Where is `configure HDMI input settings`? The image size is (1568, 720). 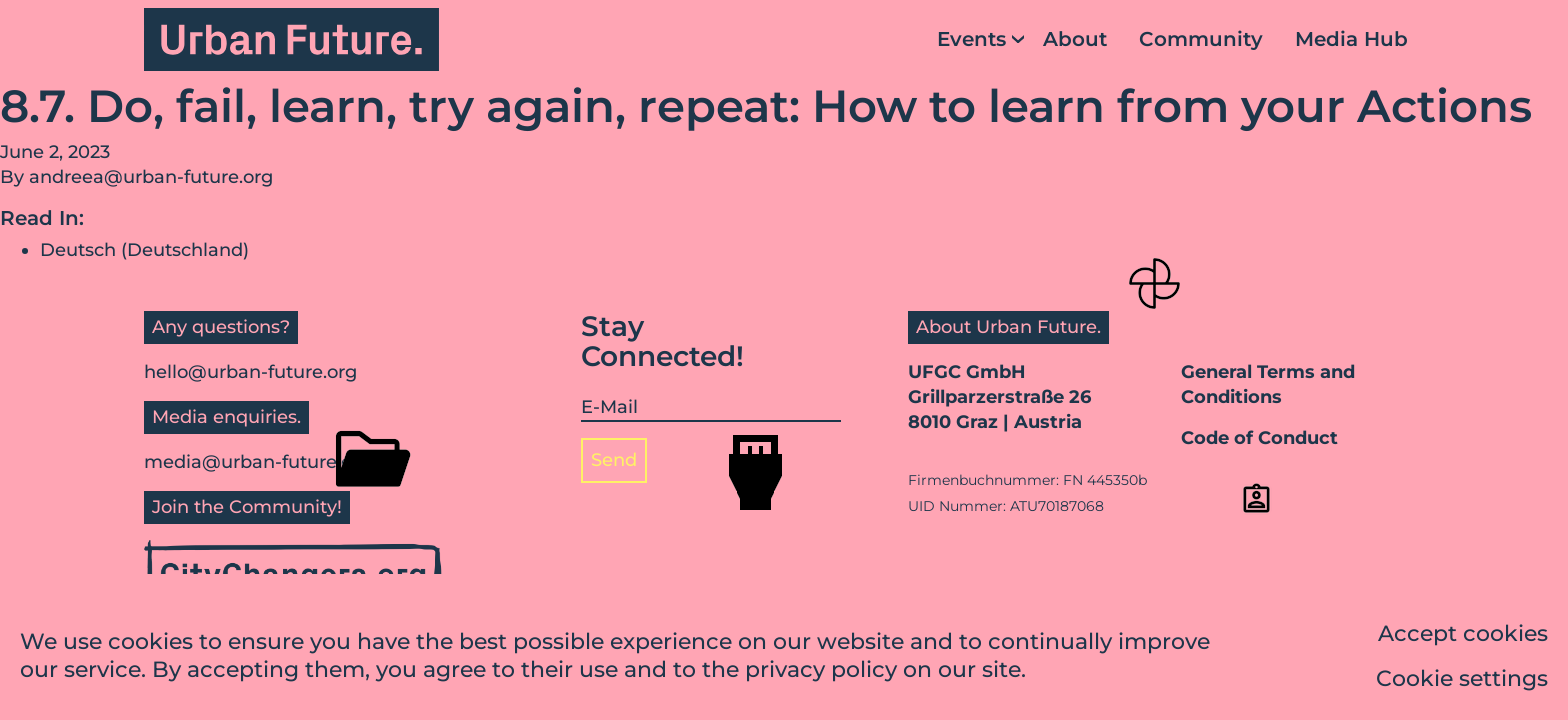
configure HDMI input settings is located at coordinates (755, 472).